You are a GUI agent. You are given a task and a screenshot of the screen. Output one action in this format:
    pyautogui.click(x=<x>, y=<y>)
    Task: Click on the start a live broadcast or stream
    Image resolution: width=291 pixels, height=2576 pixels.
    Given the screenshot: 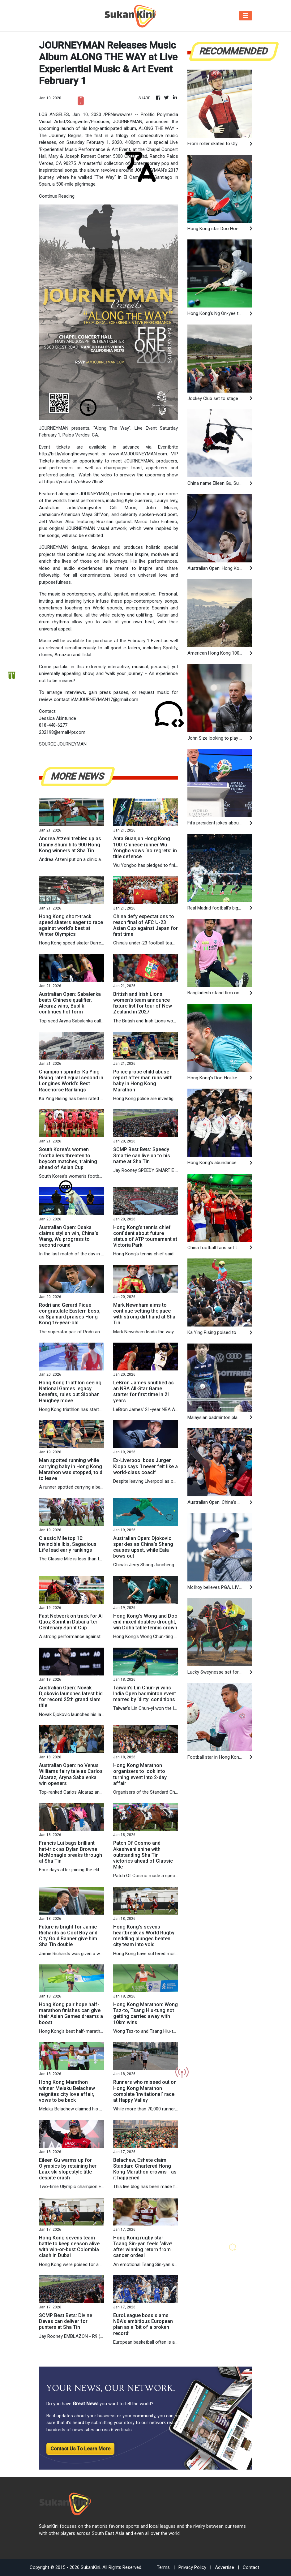 What is the action you would take?
    pyautogui.click(x=182, y=2072)
    